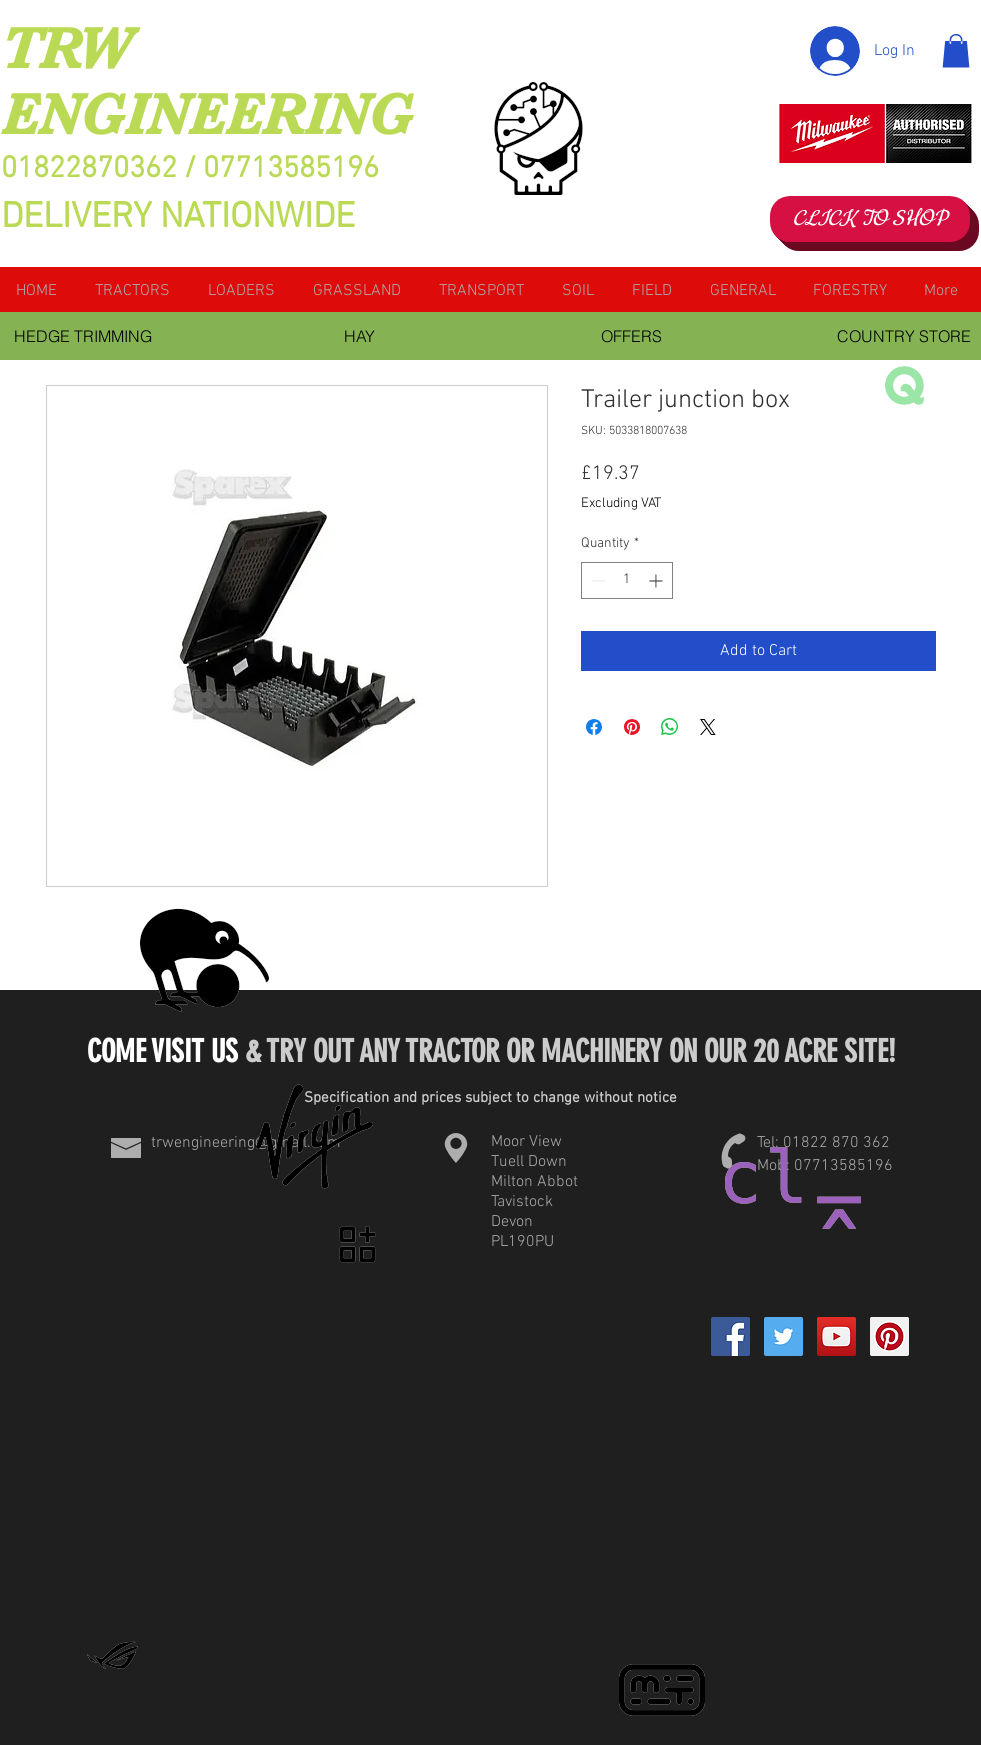 The image size is (981, 1745). Describe the element at coordinates (204, 960) in the screenshot. I see `open the kiwix offline content reader` at that location.